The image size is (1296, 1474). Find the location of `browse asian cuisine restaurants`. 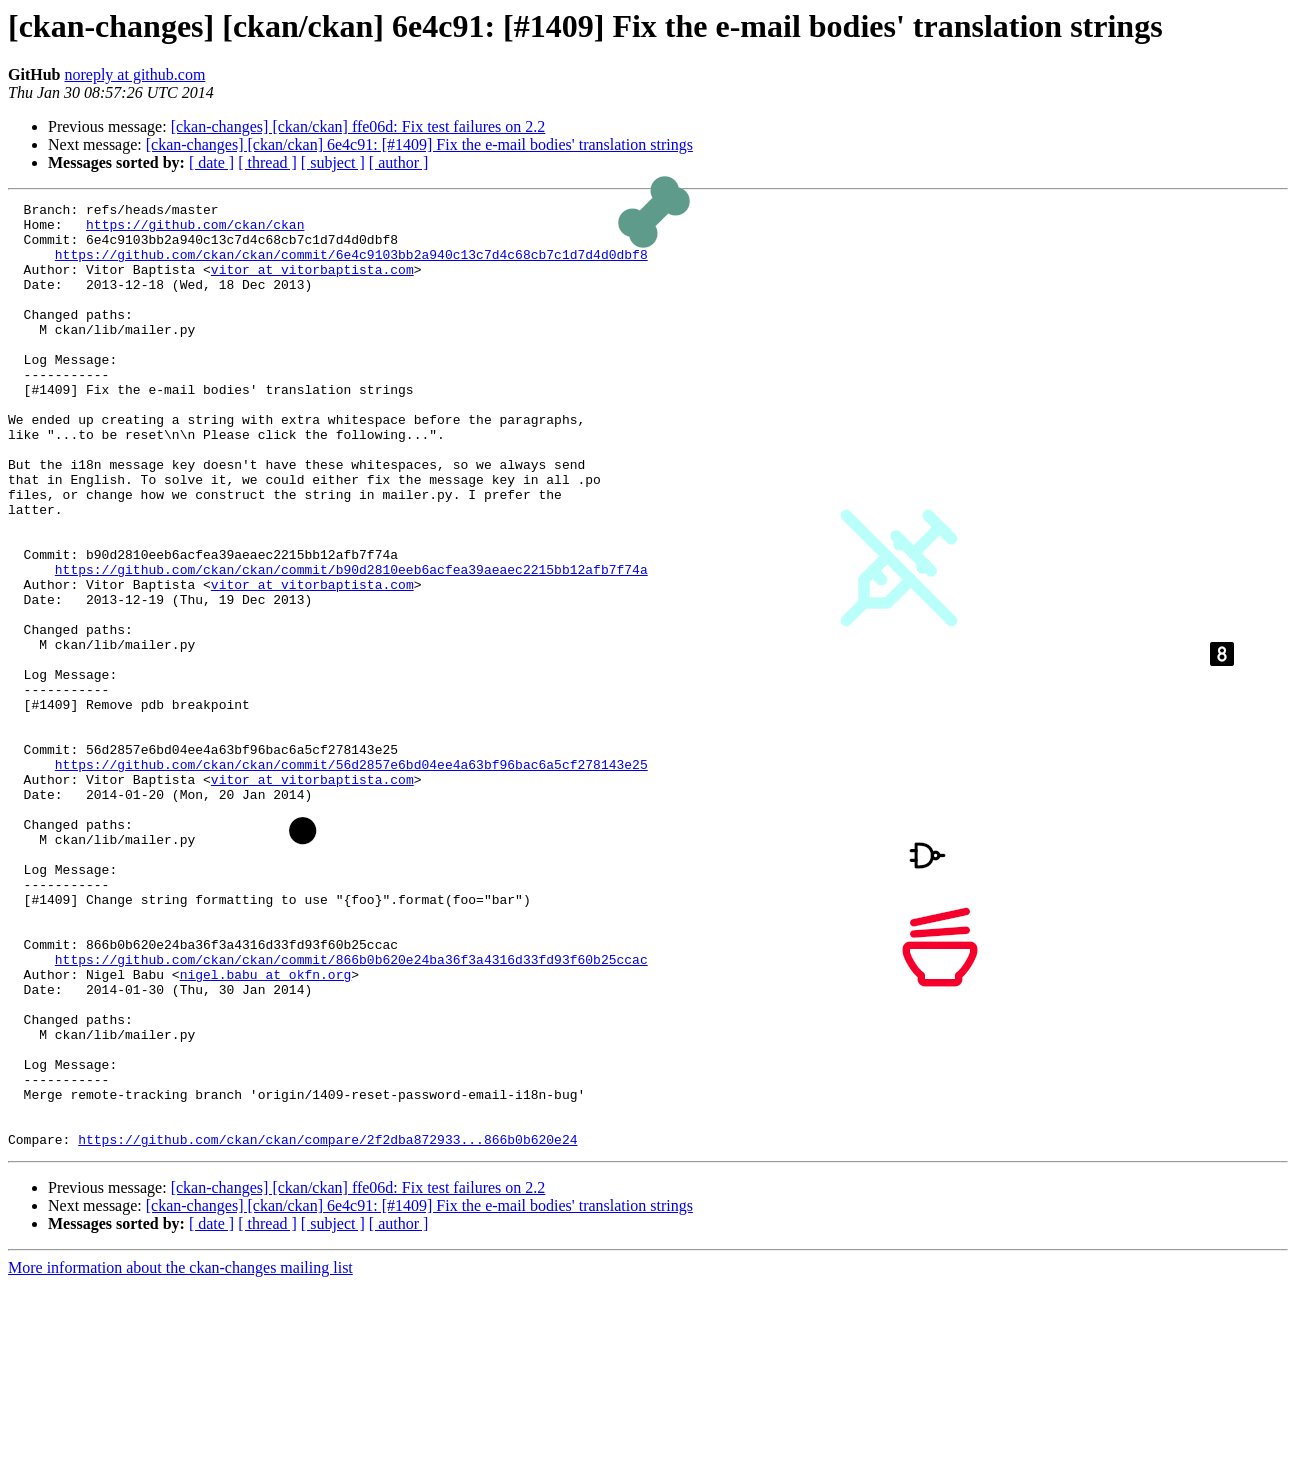

browse asian cuisine restaurants is located at coordinates (940, 949).